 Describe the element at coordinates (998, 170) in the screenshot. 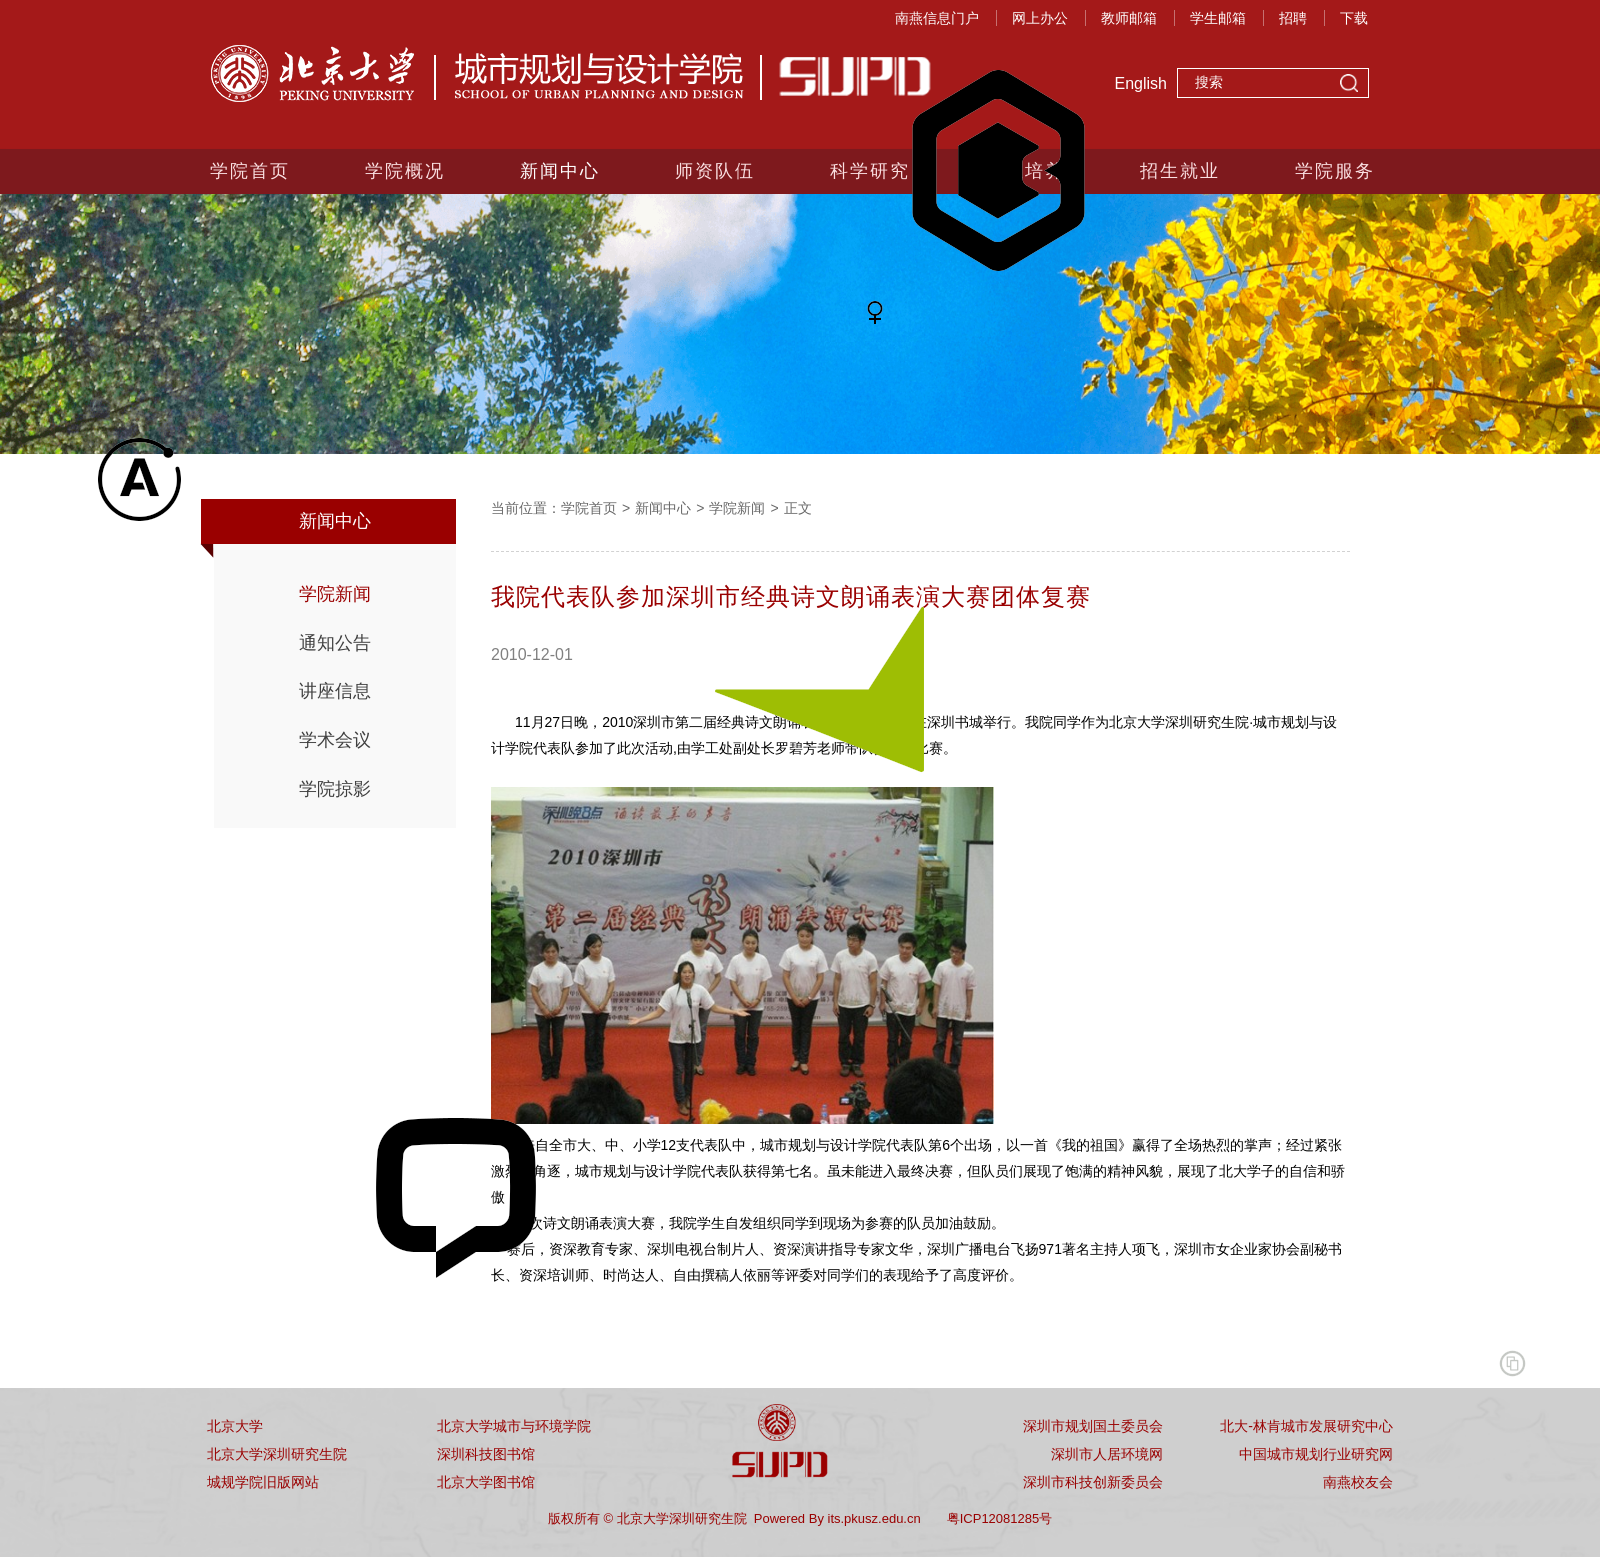

I see `open the Bakaláři school management app` at that location.